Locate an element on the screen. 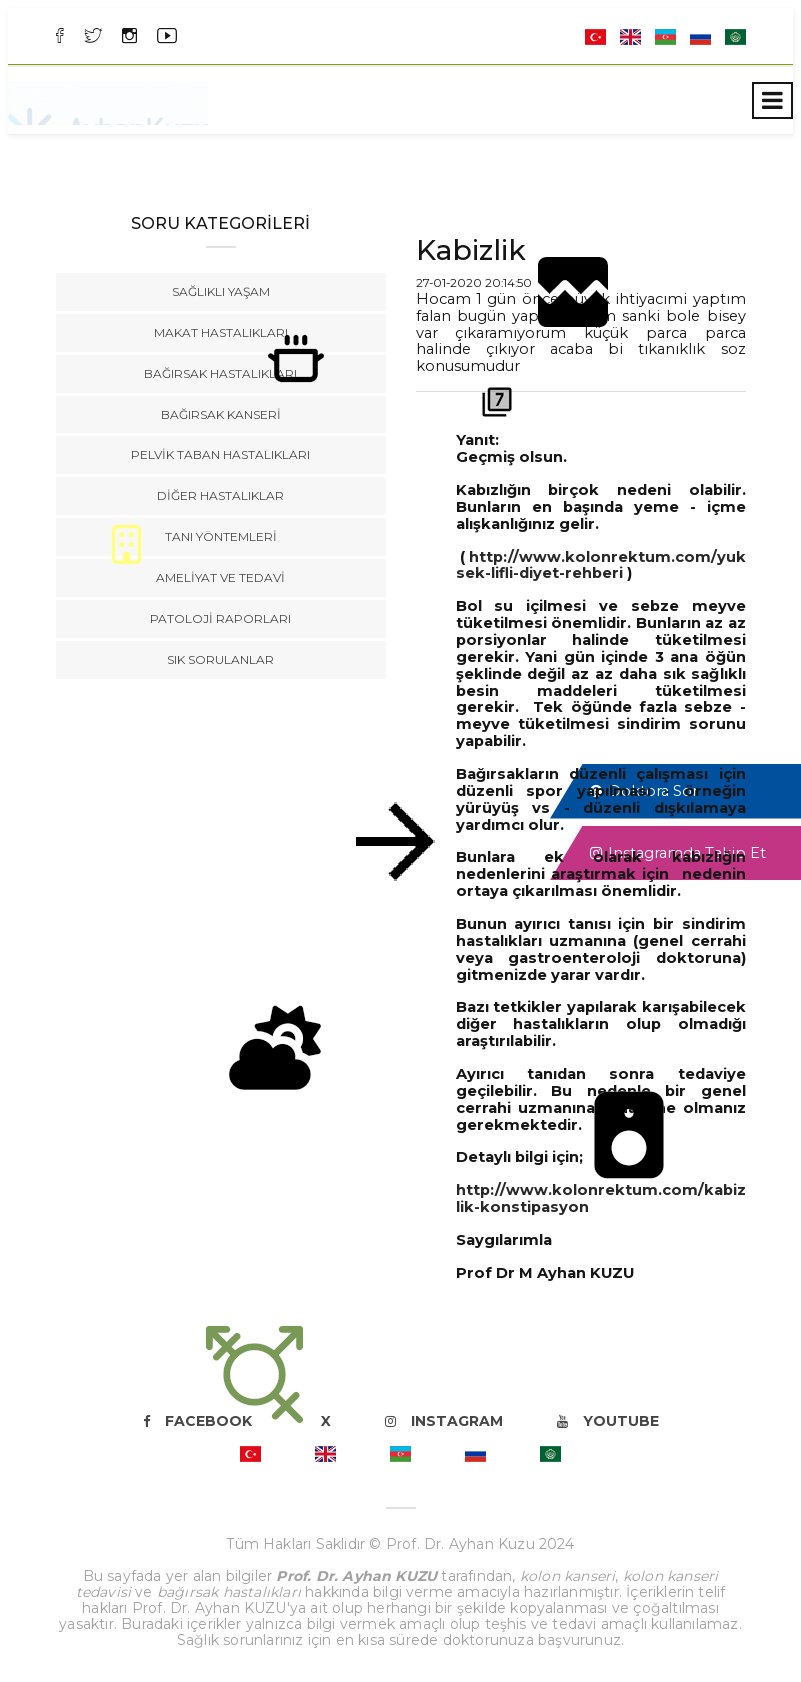  indicates transgender identity option is located at coordinates (254, 1374).